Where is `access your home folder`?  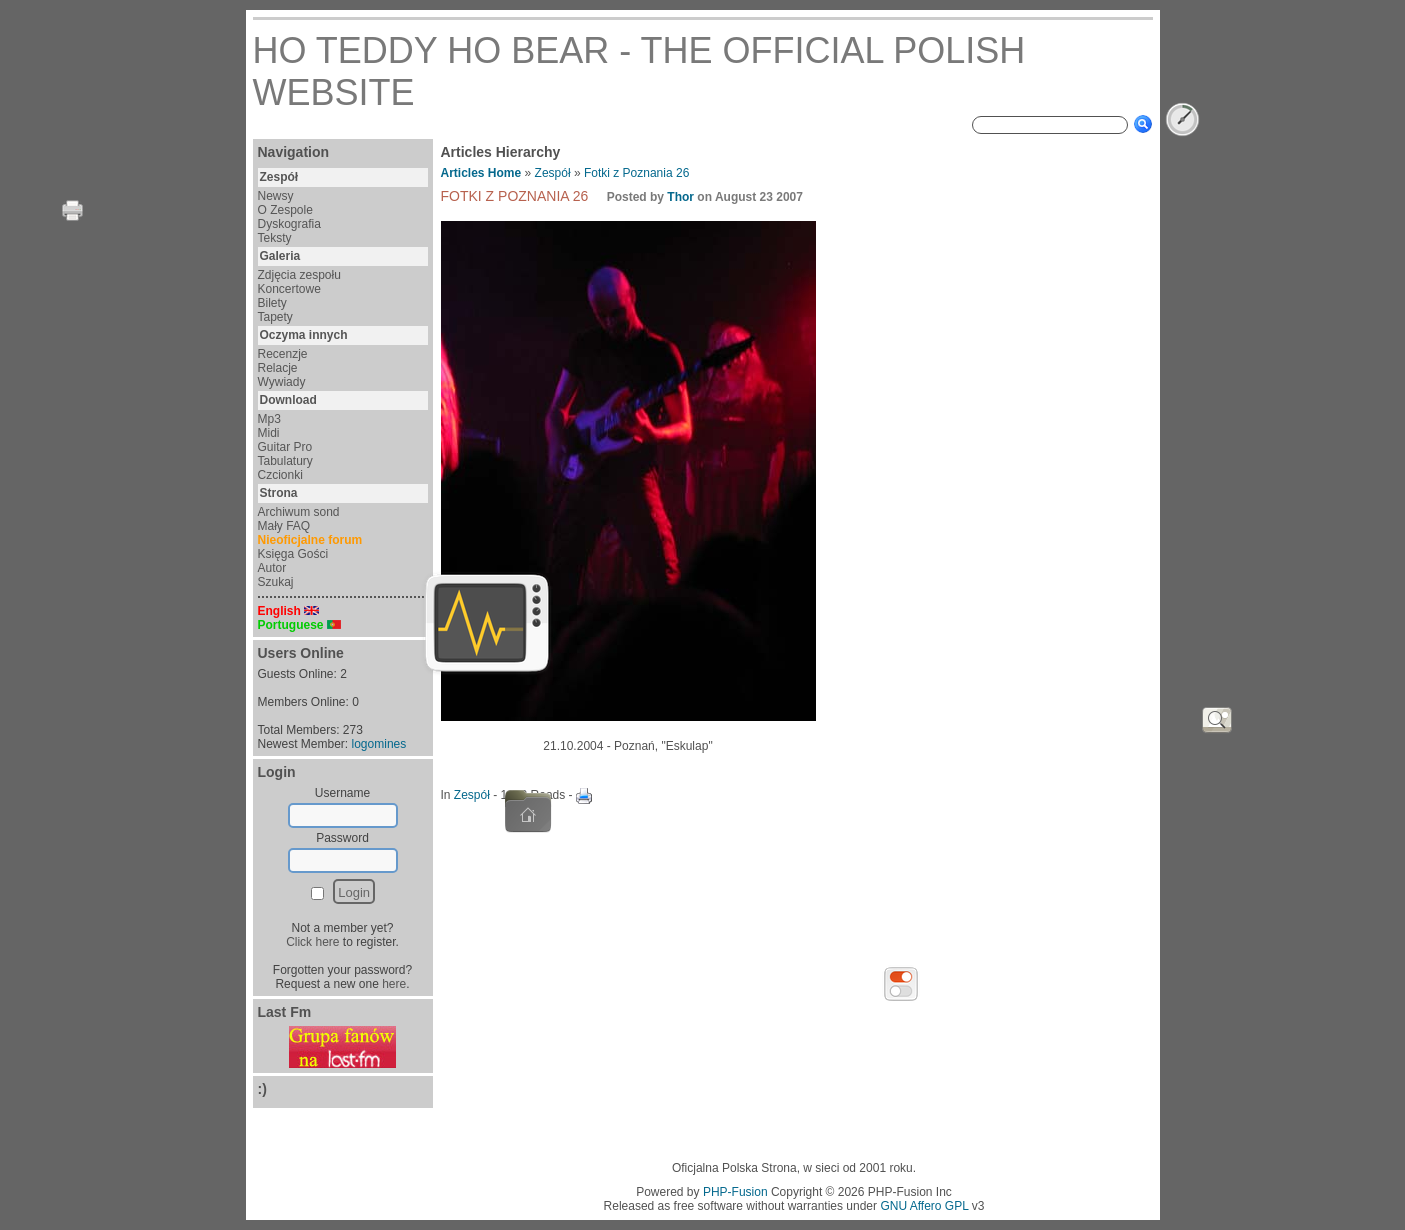 access your home folder is located at coordinates (528, 811).